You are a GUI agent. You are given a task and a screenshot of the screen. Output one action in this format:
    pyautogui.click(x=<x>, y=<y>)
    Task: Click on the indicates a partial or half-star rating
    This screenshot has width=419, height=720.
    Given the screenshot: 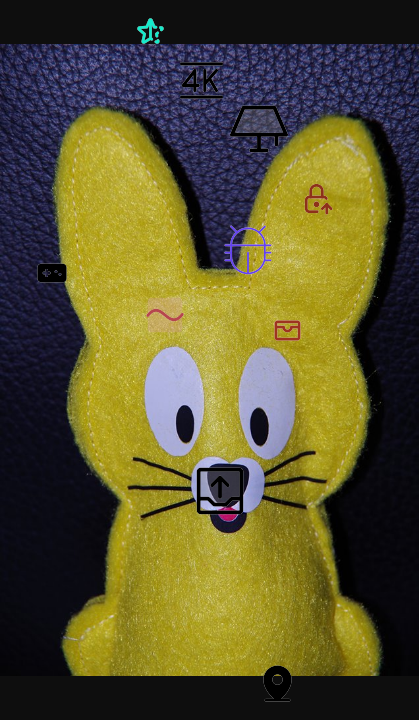 What is the action you would take?
    pyautogui.click(x=150, y=31)
    